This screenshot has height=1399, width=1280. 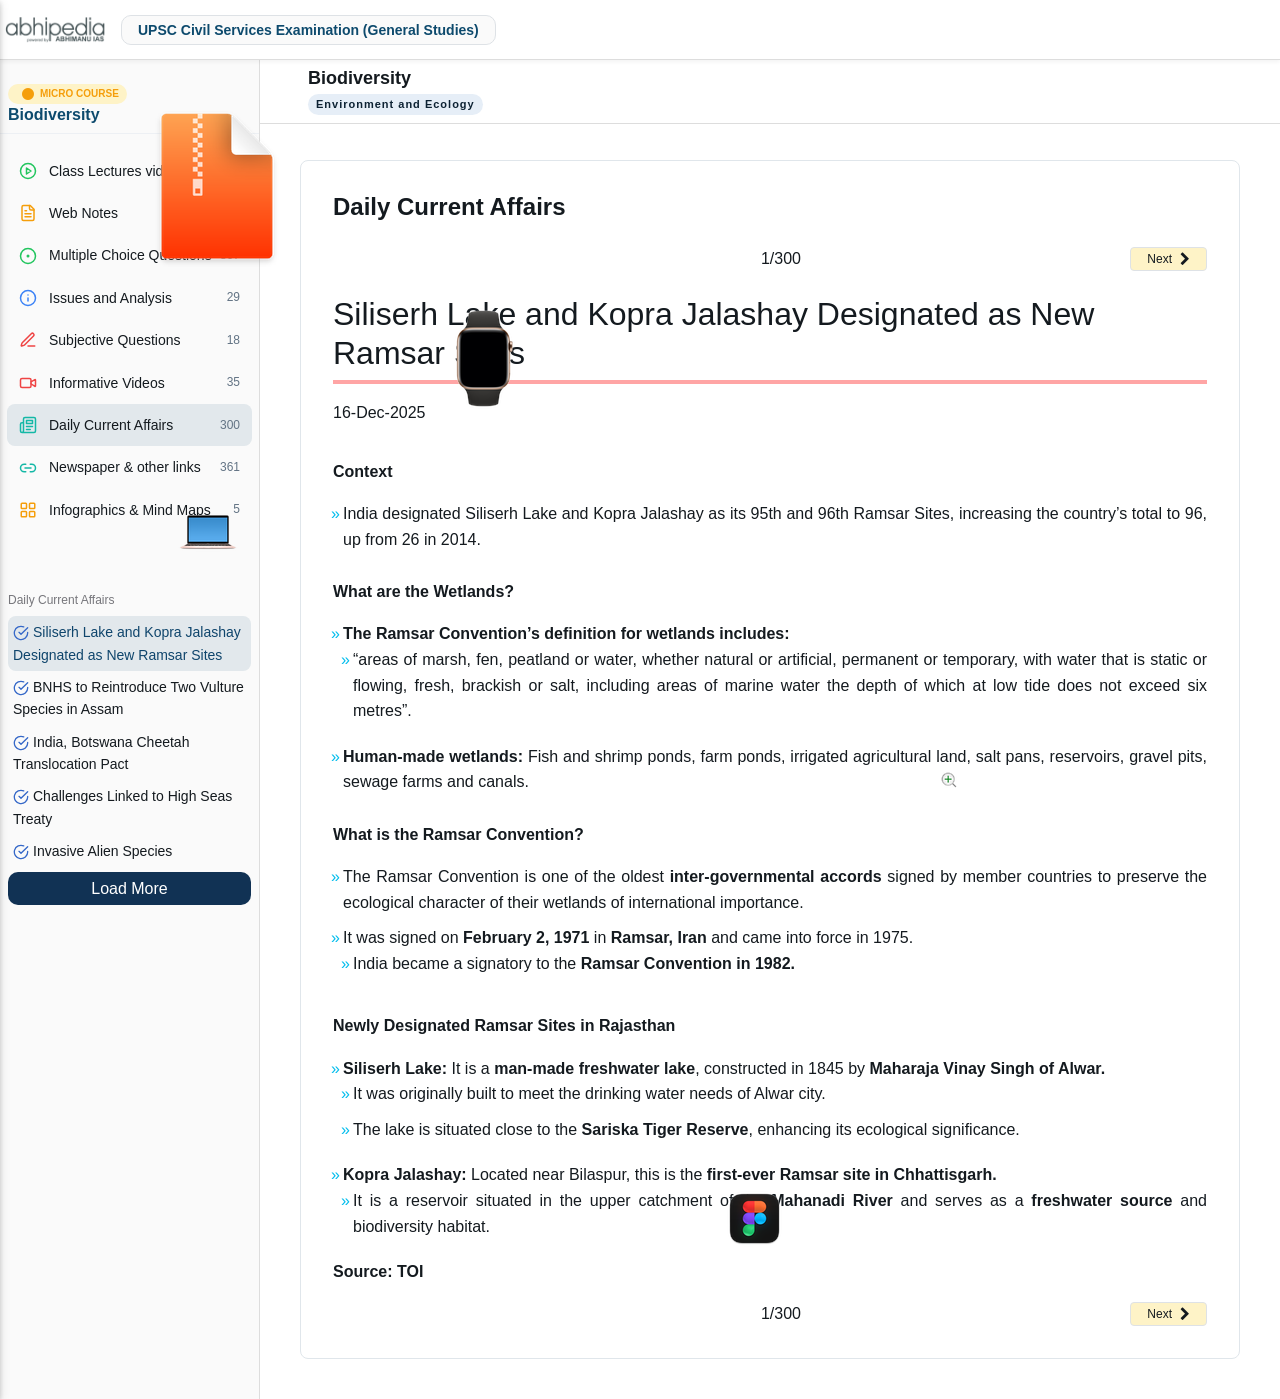 What do you see at coordinates (949, 780) in the screenshot?
I see `zoom in on file or document` at bounding box center [949, 780].